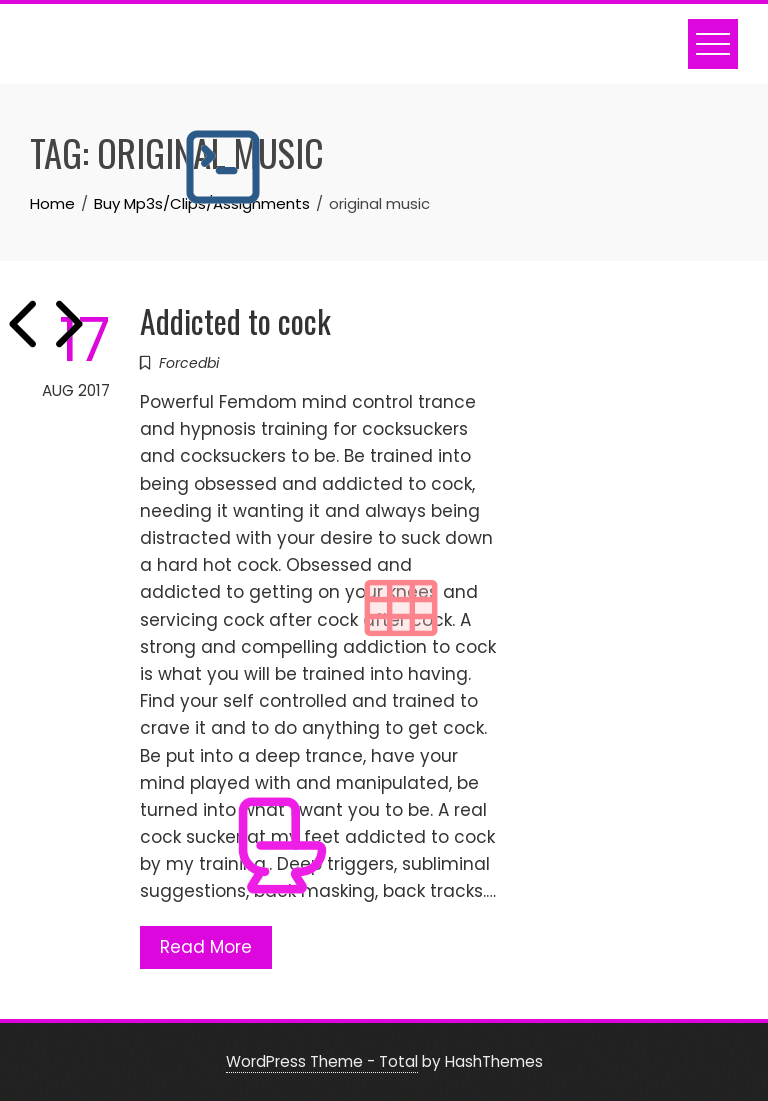 This screenshot has height=1101, width=768. Describe the element at coordinates (282, 845) in the screenshot. I see `locate nearby restroom facilities` at that location.